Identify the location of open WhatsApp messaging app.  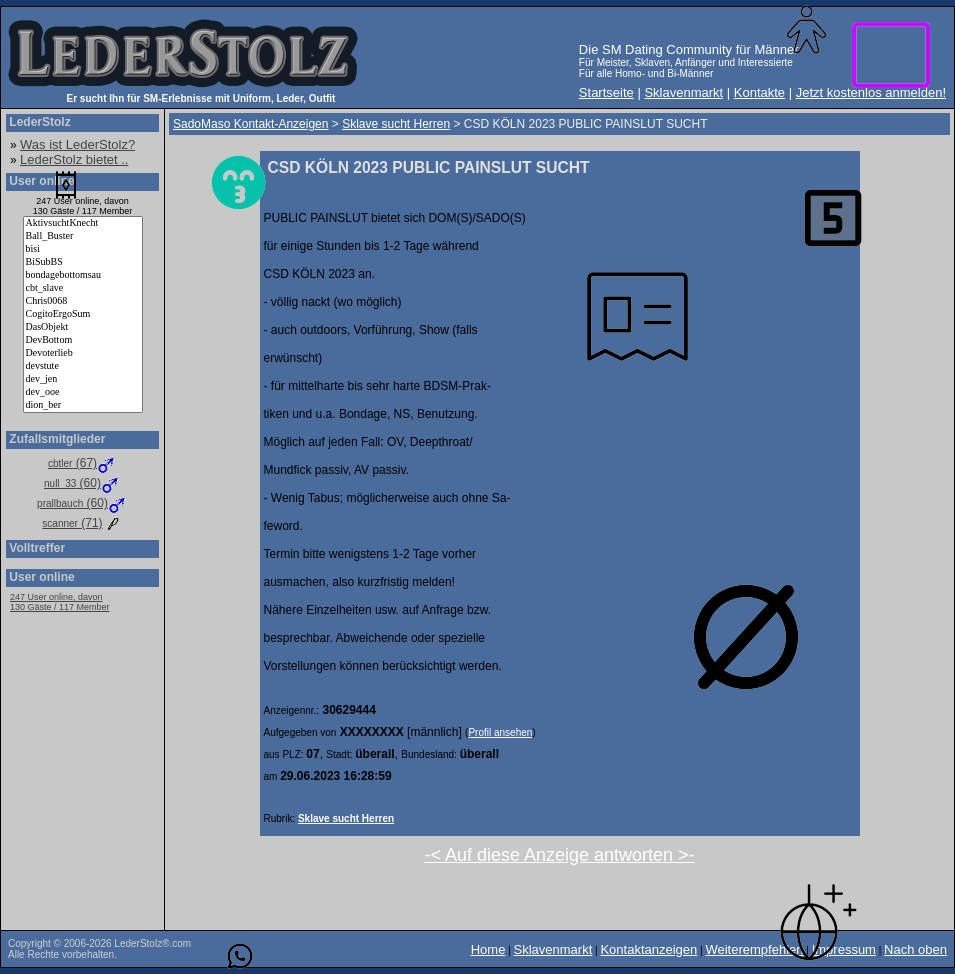
(240, 956).